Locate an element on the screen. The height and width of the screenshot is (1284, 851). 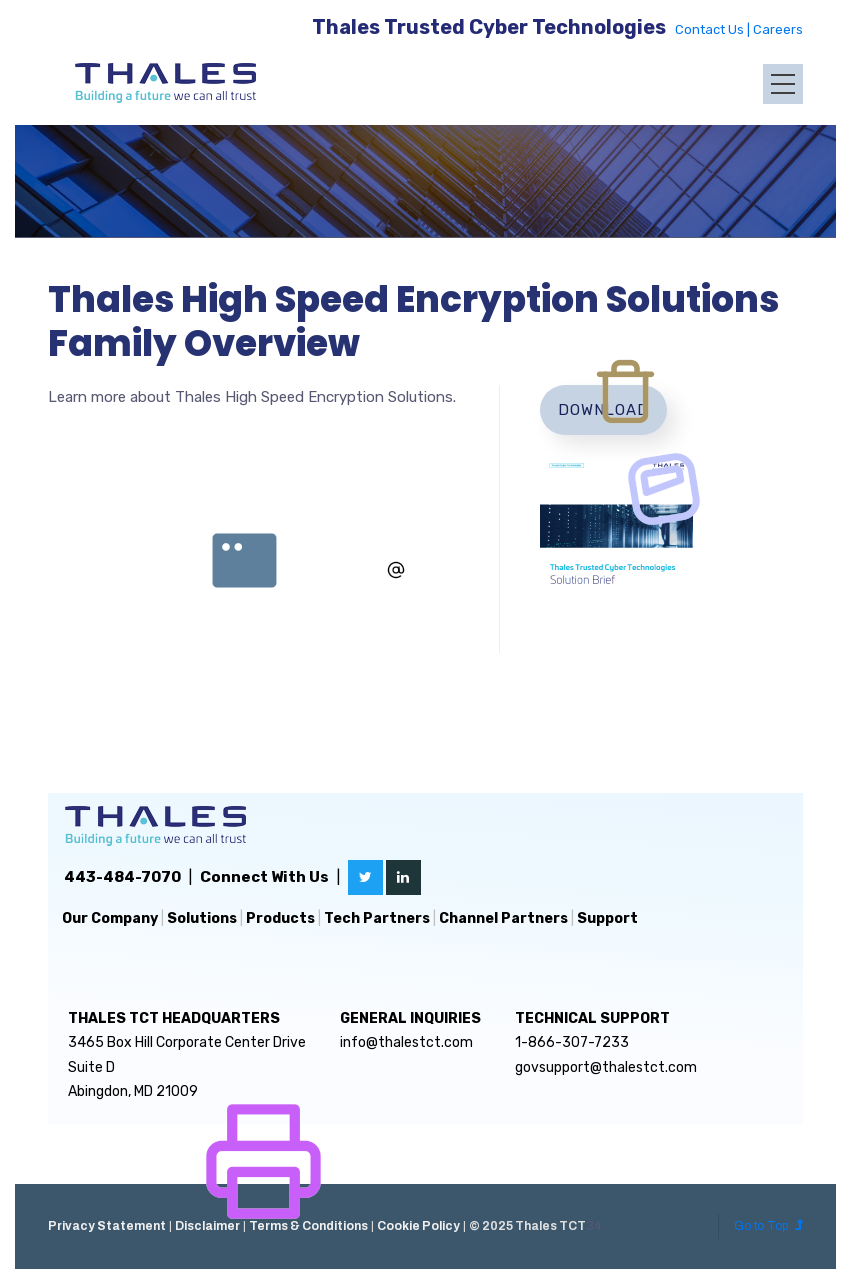
print the current document is located at coordinates (263, 1161).